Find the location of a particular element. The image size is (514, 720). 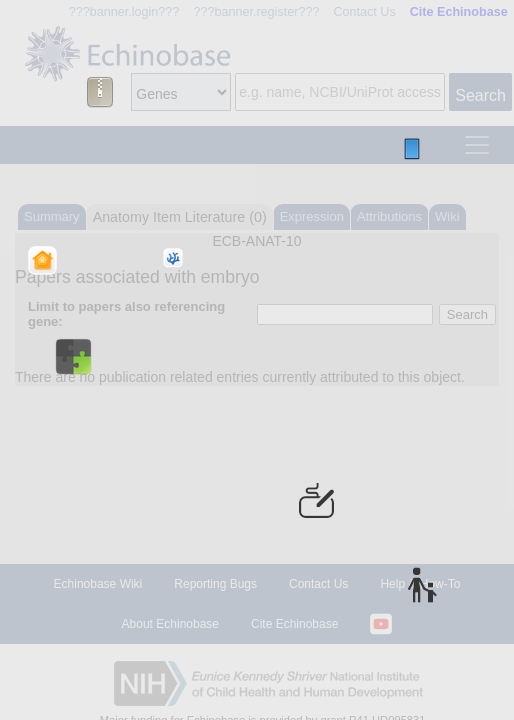

open extension manager app is located at coordinates (73, 356).